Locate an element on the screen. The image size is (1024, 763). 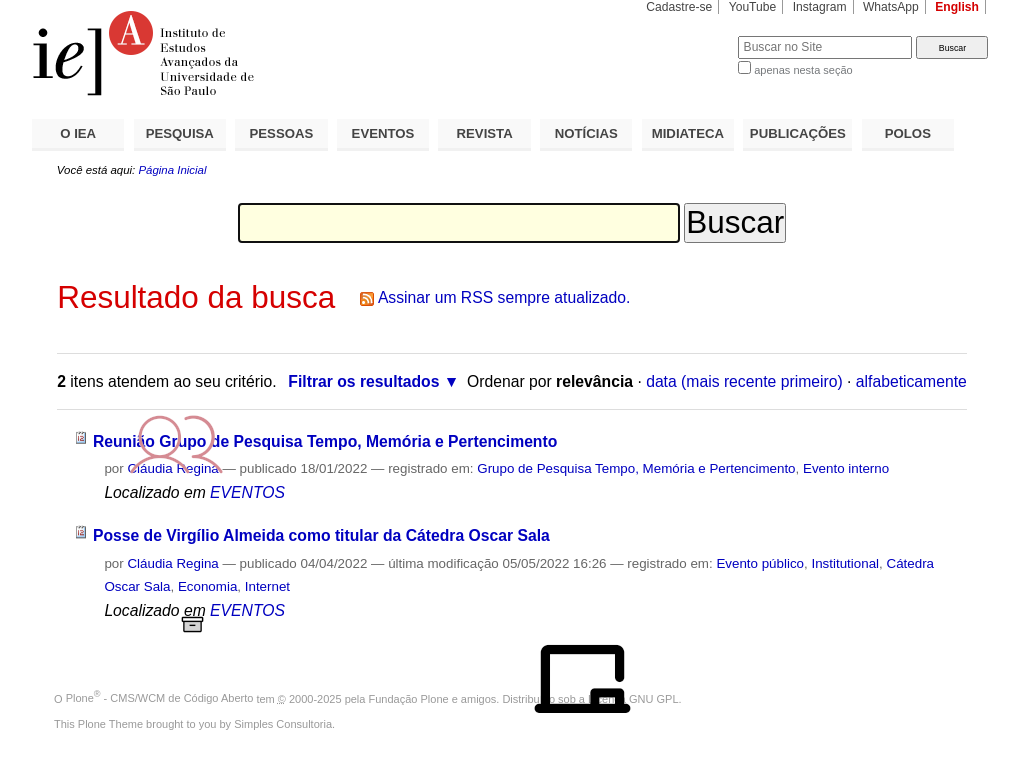
archive selected items is located at coordinates (192, 624).